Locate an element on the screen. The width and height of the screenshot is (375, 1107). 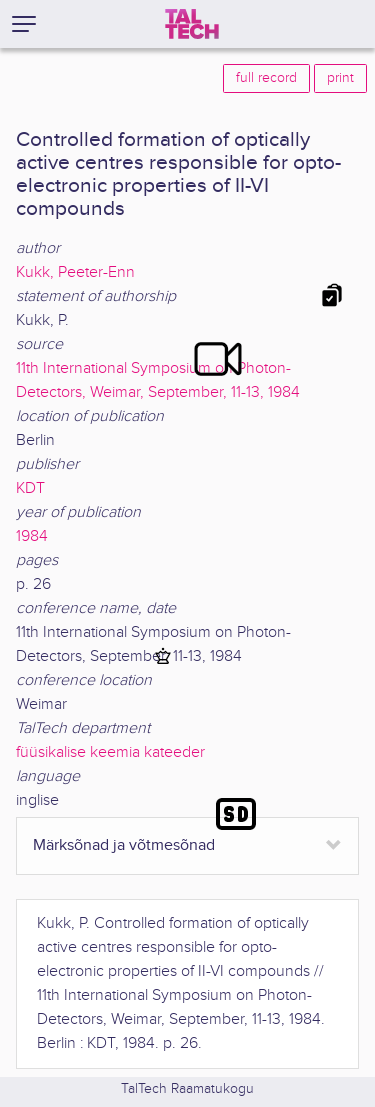
indicates standard definition video quality is located at coordinates (236, 814).